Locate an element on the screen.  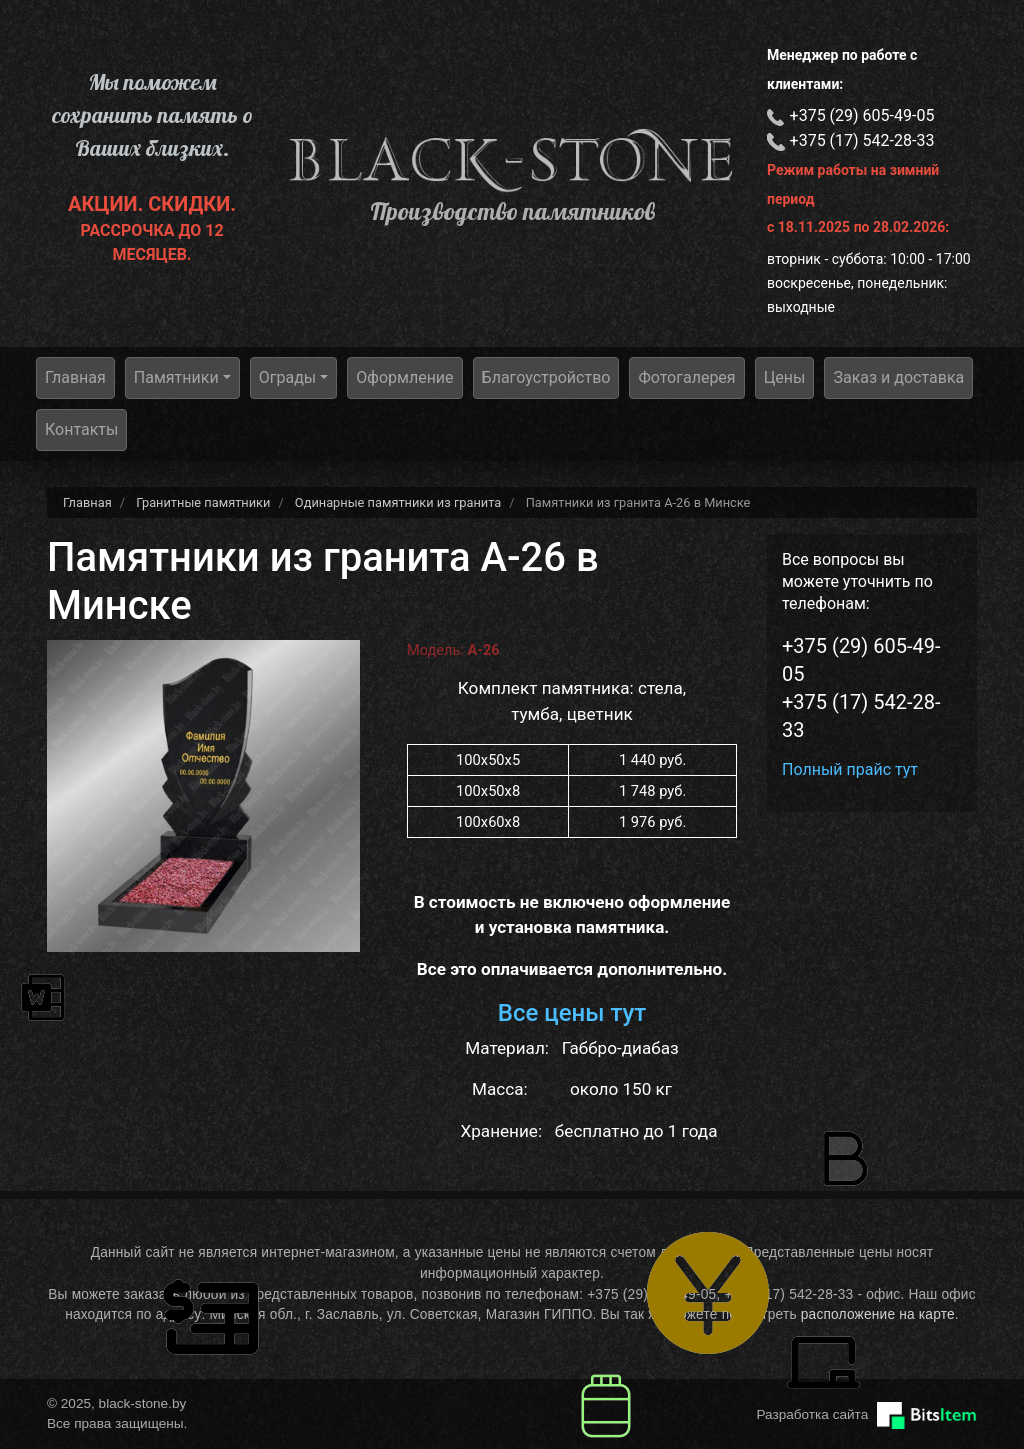
apply bold formatting to selected text is located at coordinates (842, 1160).